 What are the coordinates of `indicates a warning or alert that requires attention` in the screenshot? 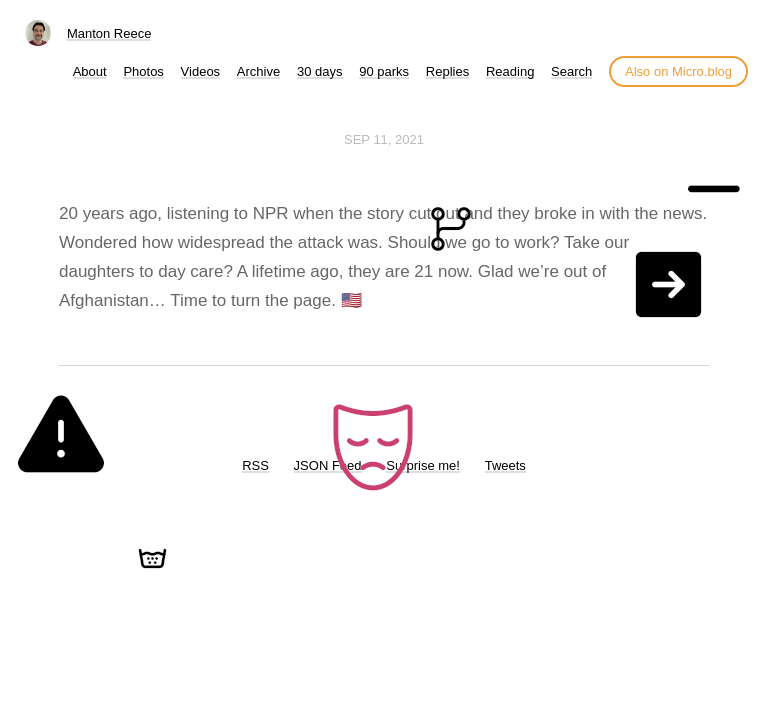 It's located at (61, 433).